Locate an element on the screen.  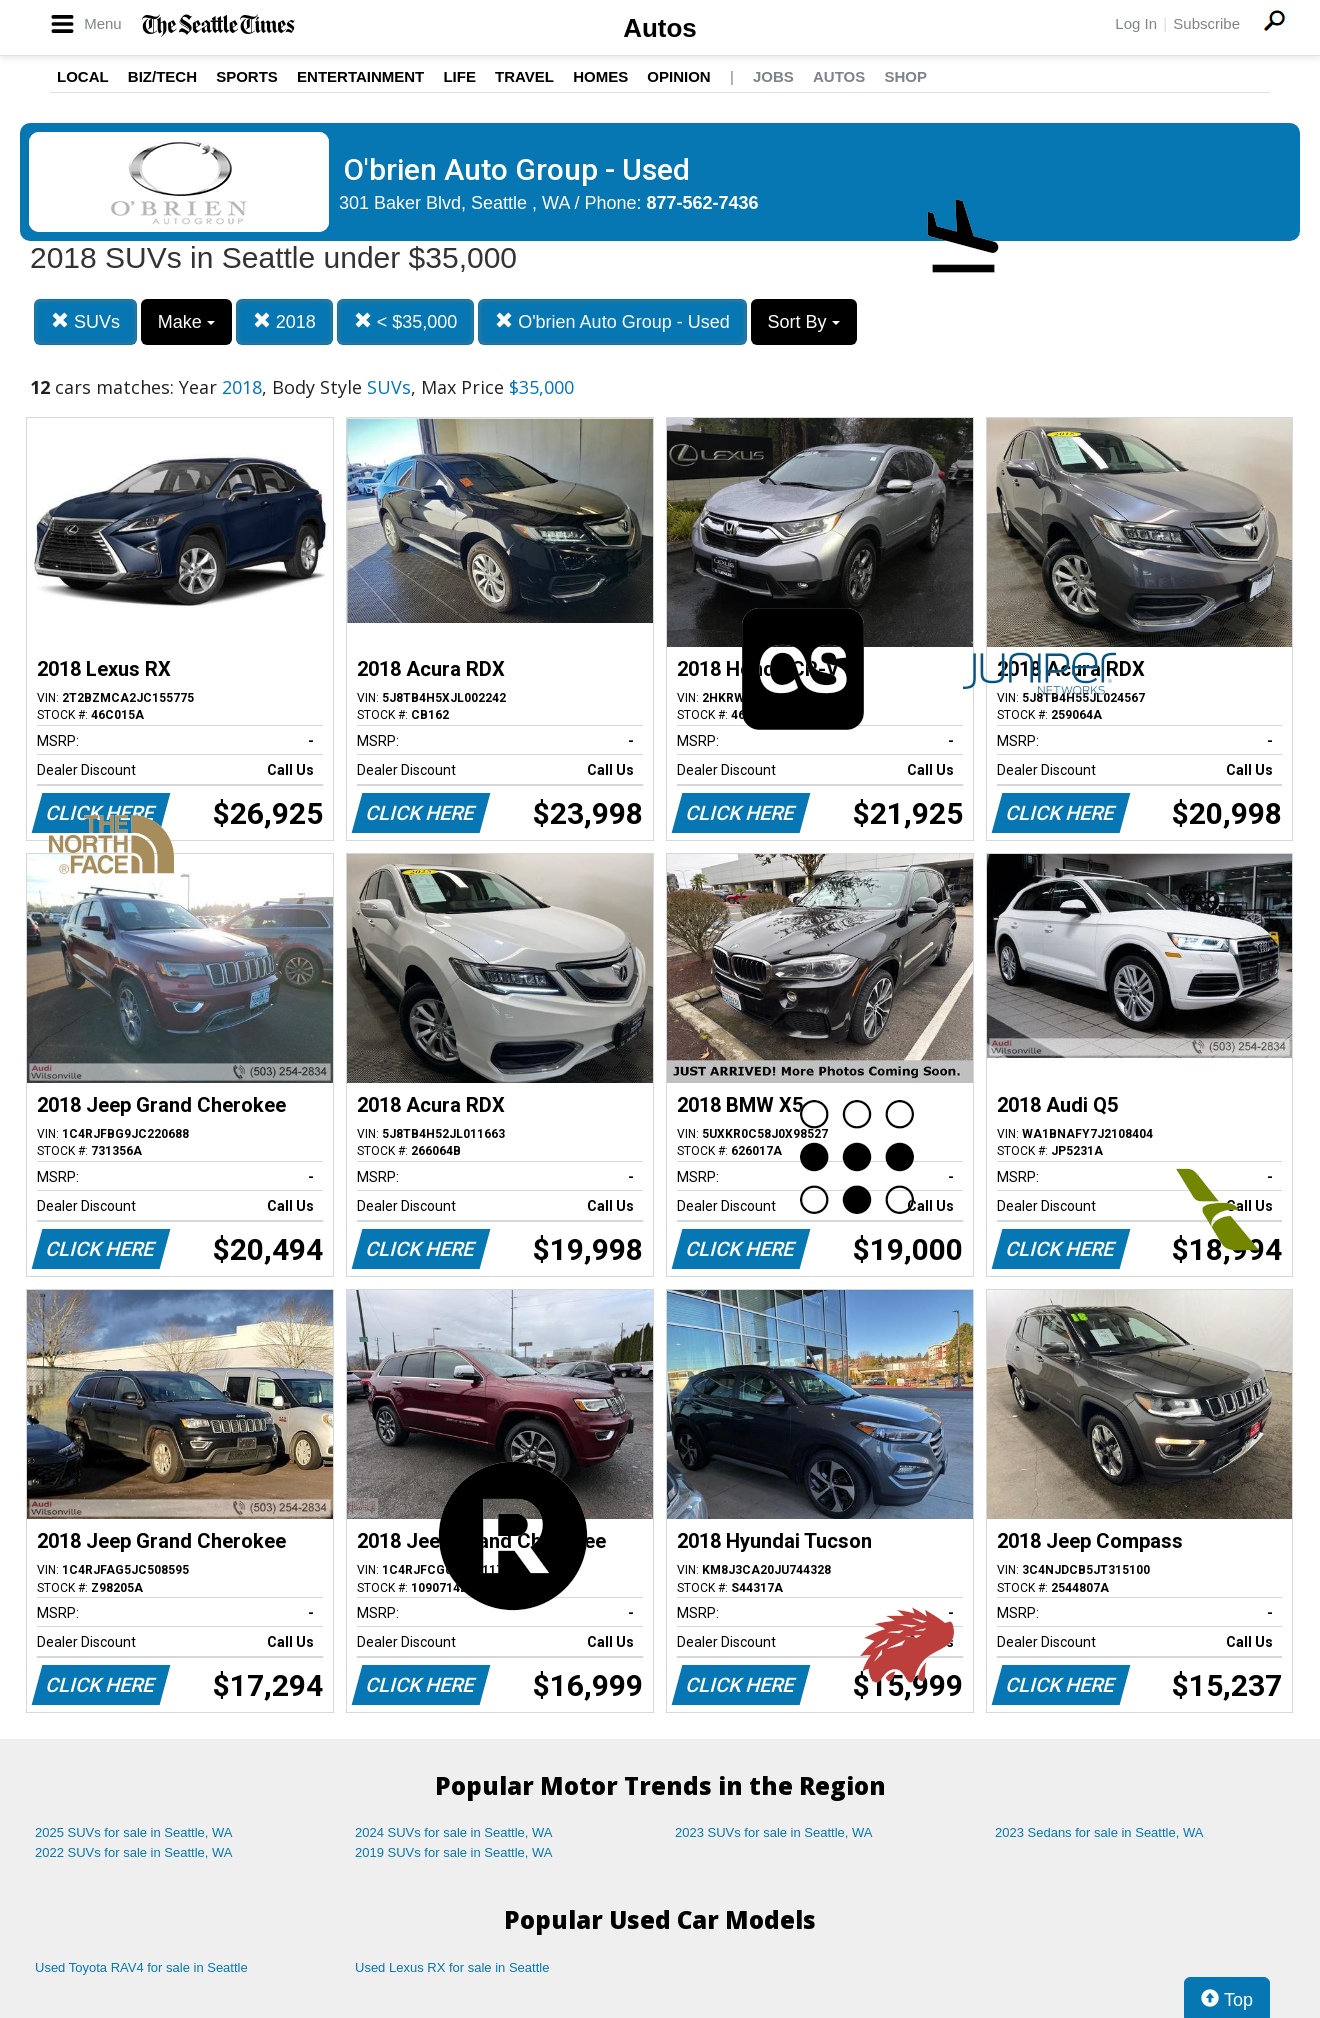
open the American Airlines app is located at coordinates (1217, 1209).